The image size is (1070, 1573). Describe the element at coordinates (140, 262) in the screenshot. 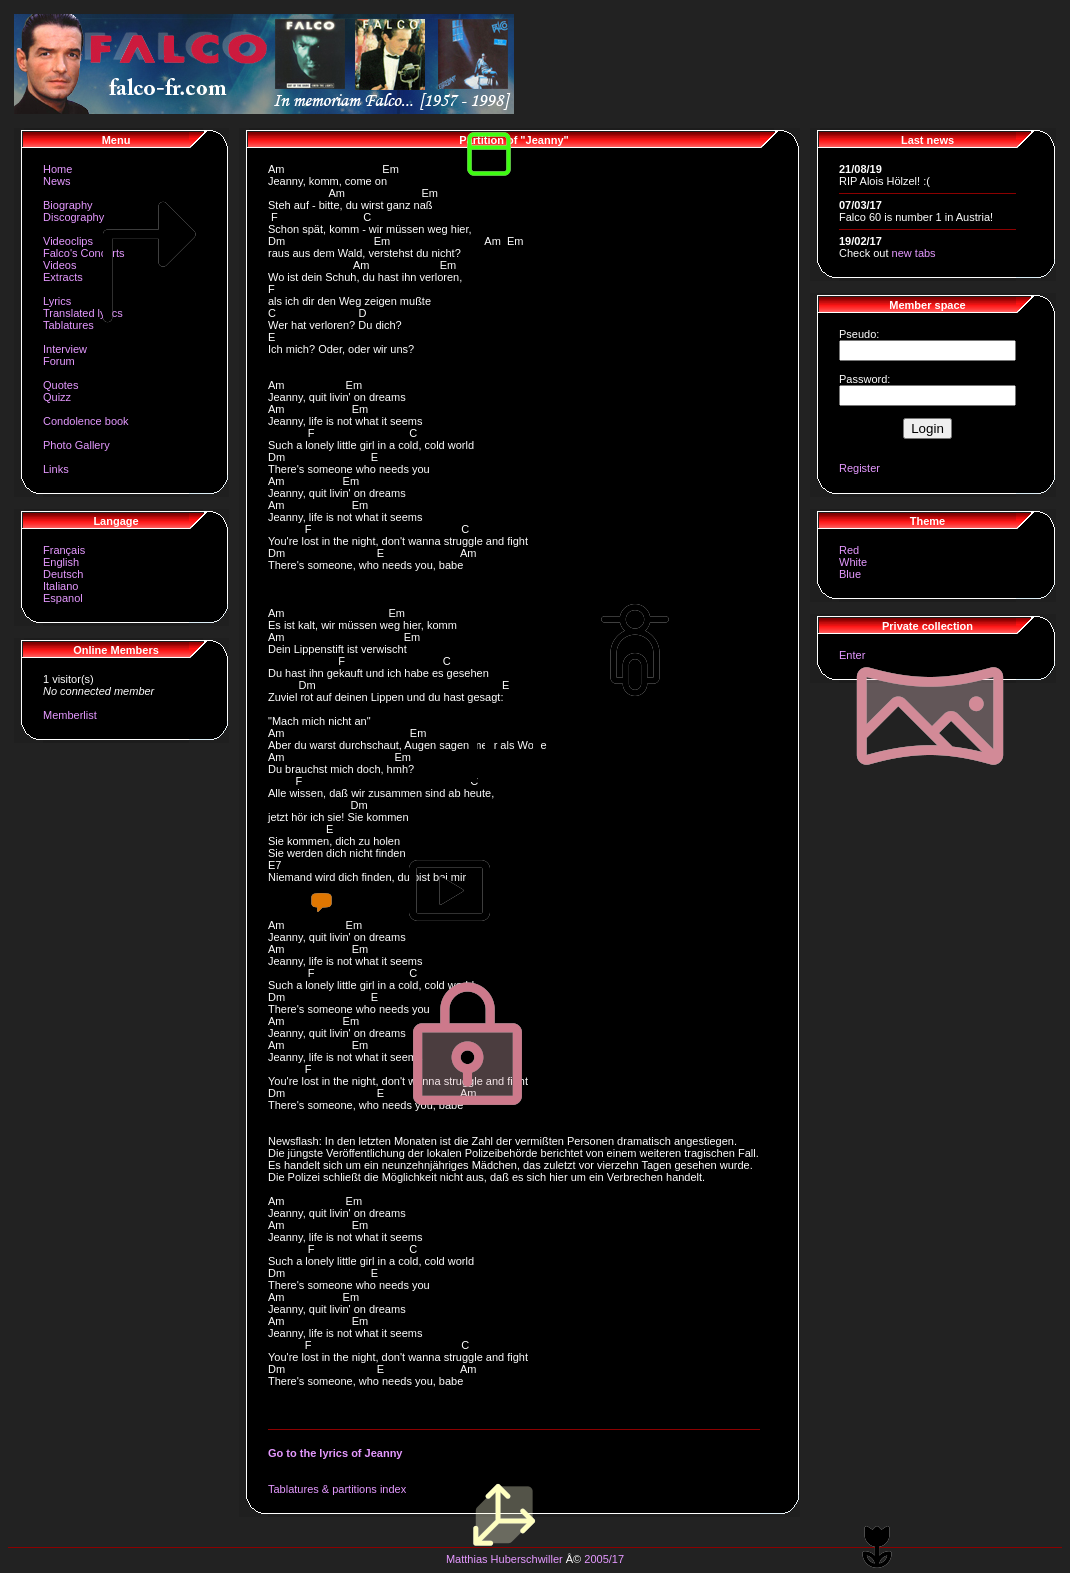

I see `forward or share content` at that location.